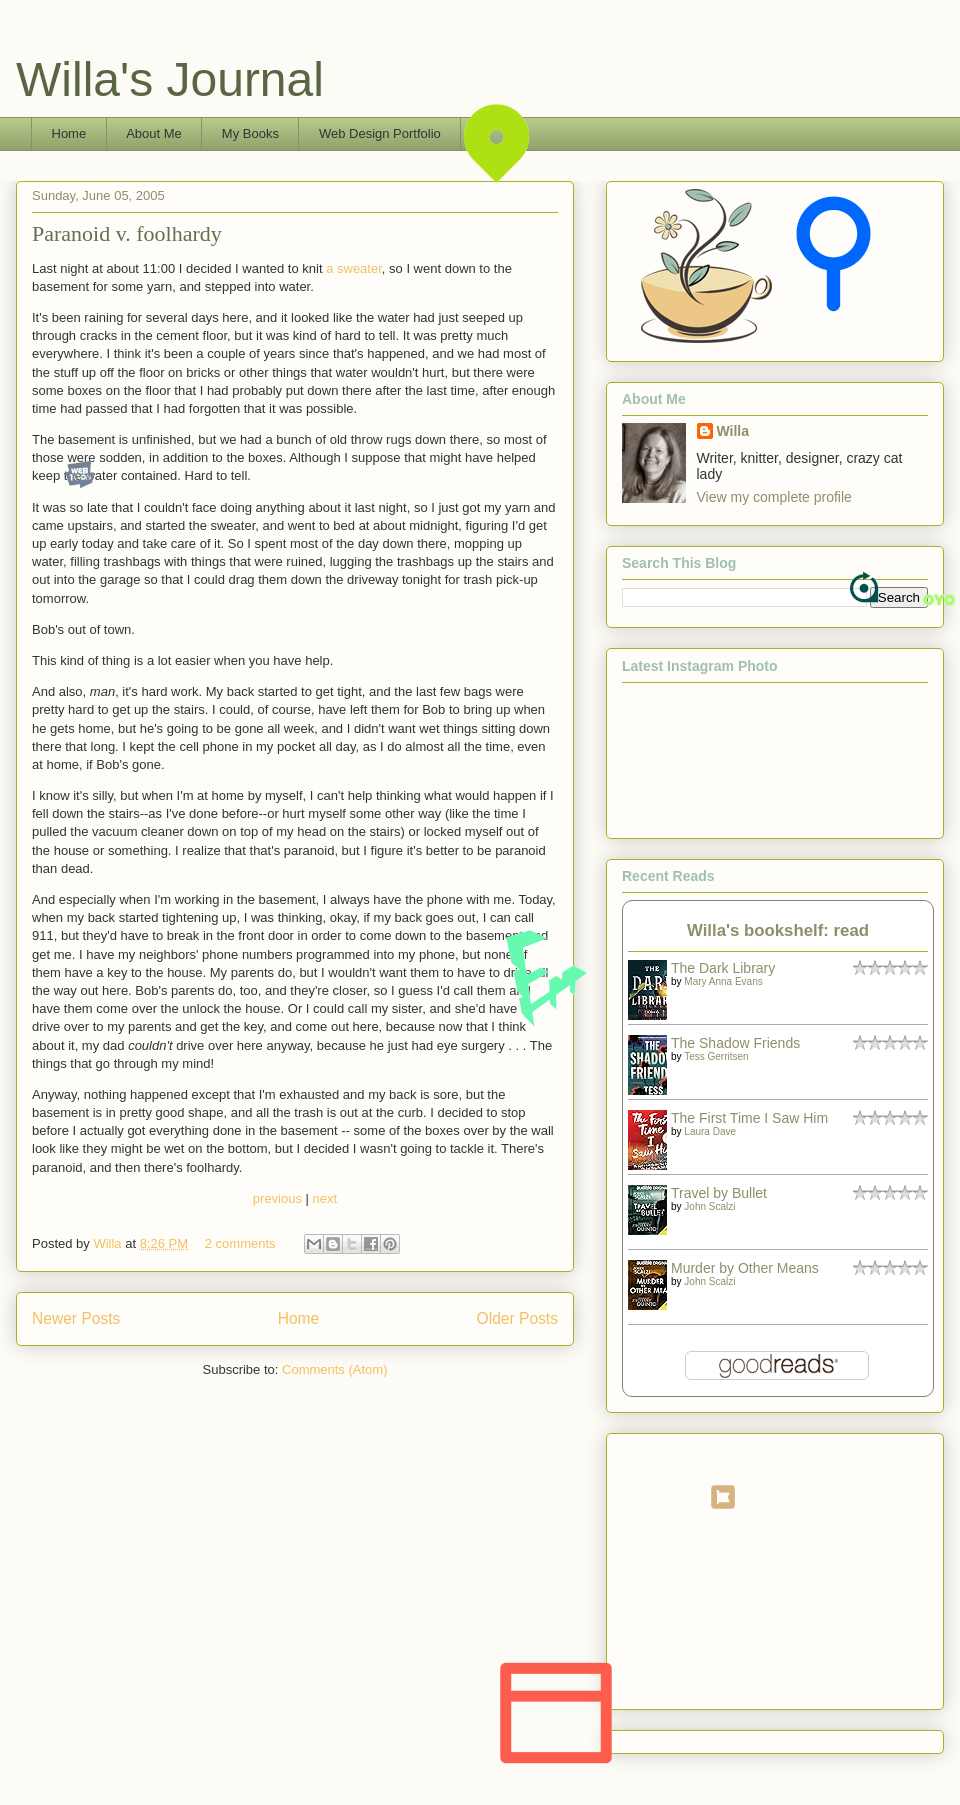 The image size is (960, 1805). Describe the element at coordinates (546, 978) in the screenshot. I see `linode cloud hosting service logo` at that location.